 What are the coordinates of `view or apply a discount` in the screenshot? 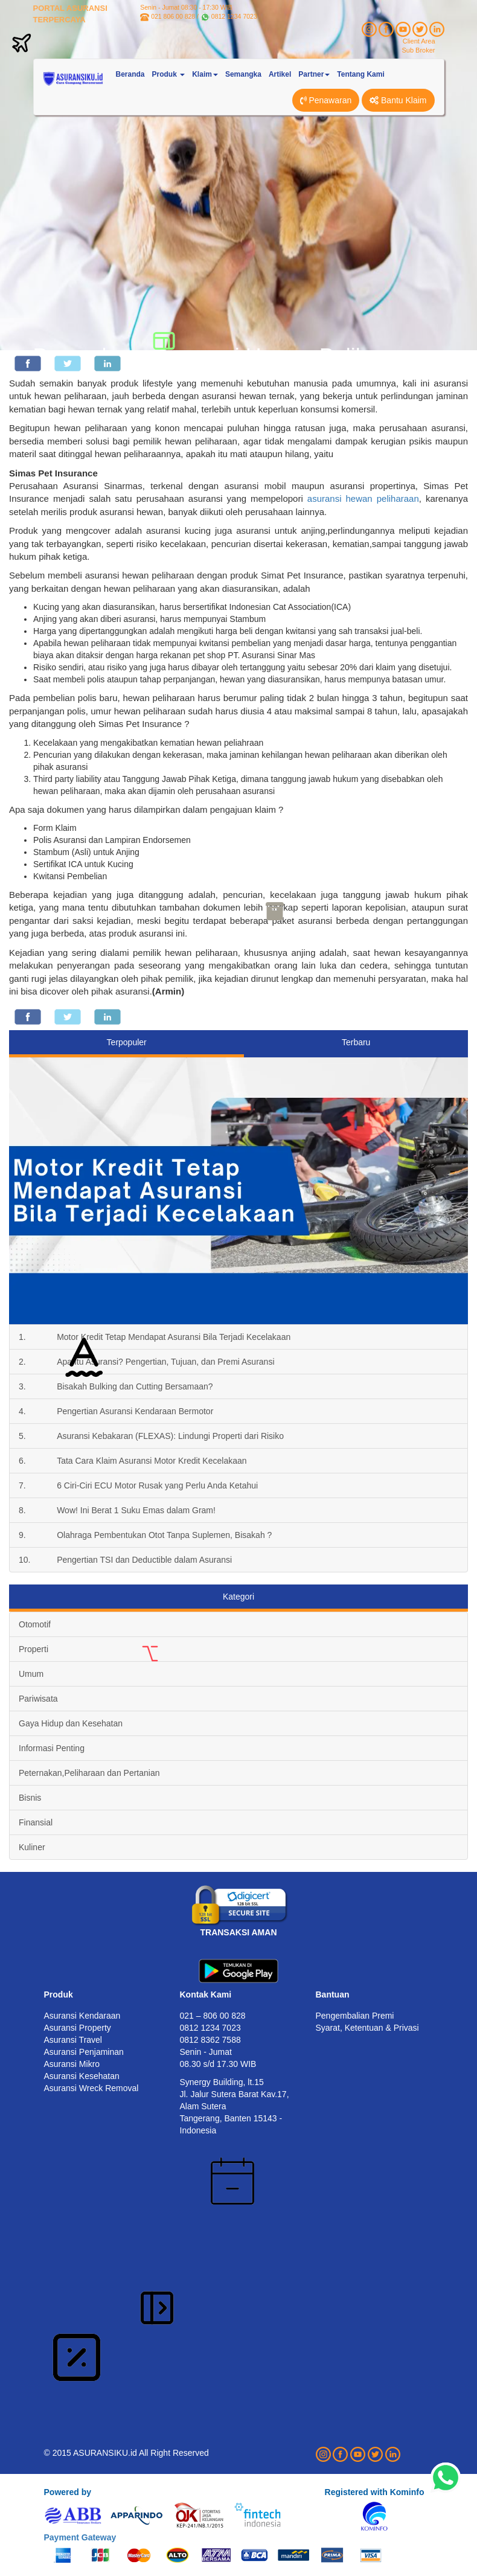 It's located at (77, 2357).